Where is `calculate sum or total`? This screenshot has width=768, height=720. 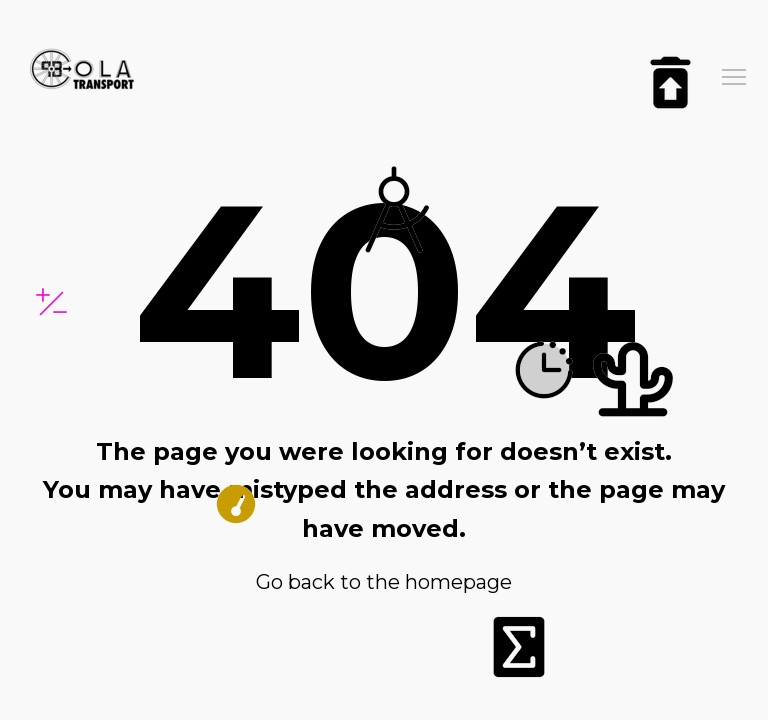
calculate sum or total is located at coordinates (519, 647).